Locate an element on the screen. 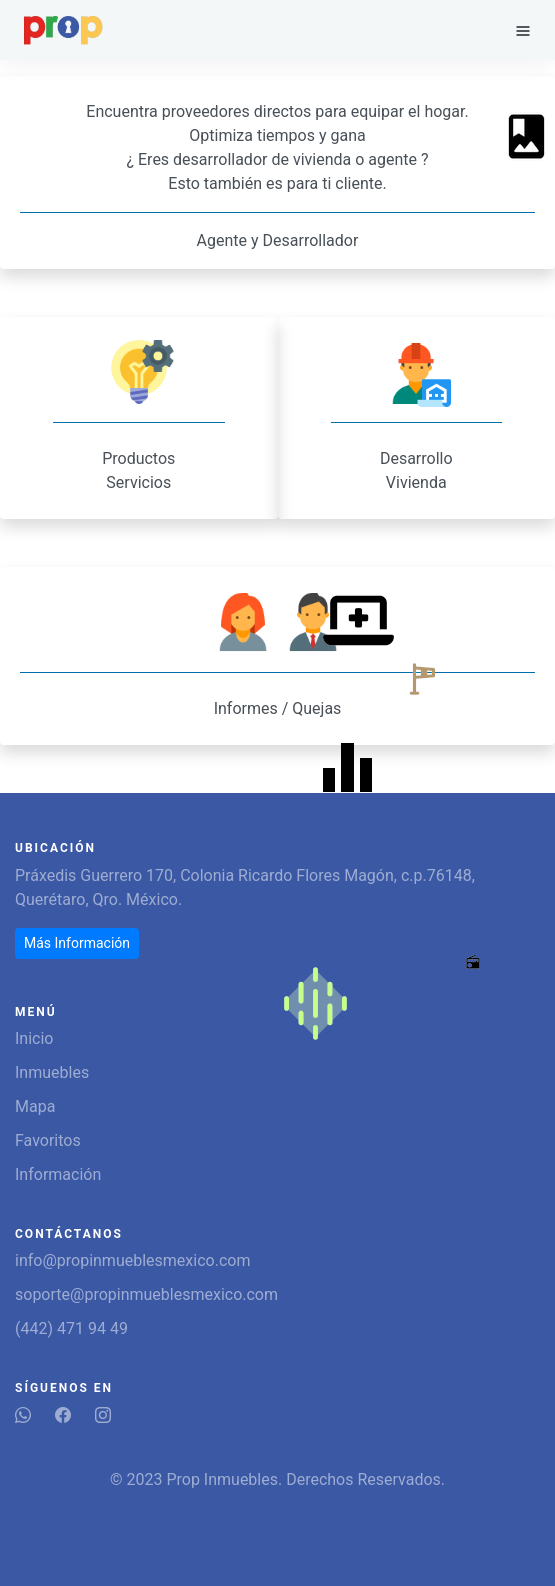 This screenshot has height=1586, width=555. open google podcasts app is located at coordinates (315, 1003).